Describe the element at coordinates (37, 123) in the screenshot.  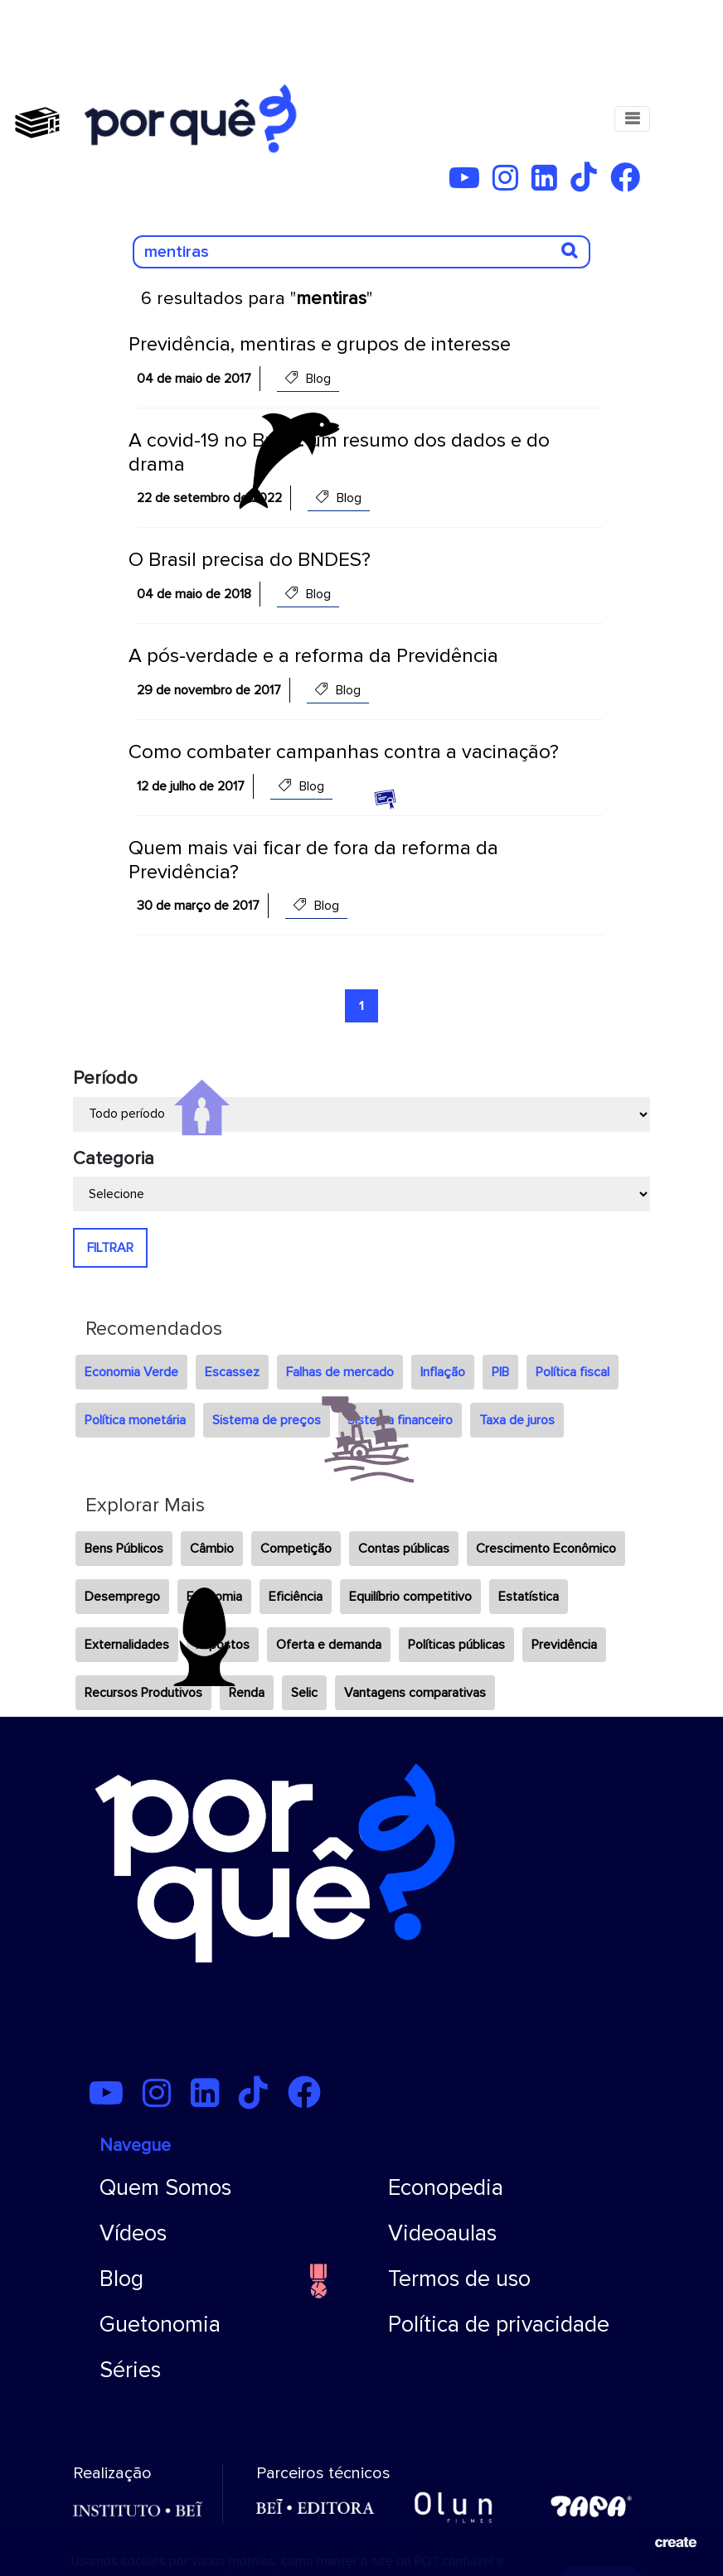
I see `access your library or book collection` at that location.